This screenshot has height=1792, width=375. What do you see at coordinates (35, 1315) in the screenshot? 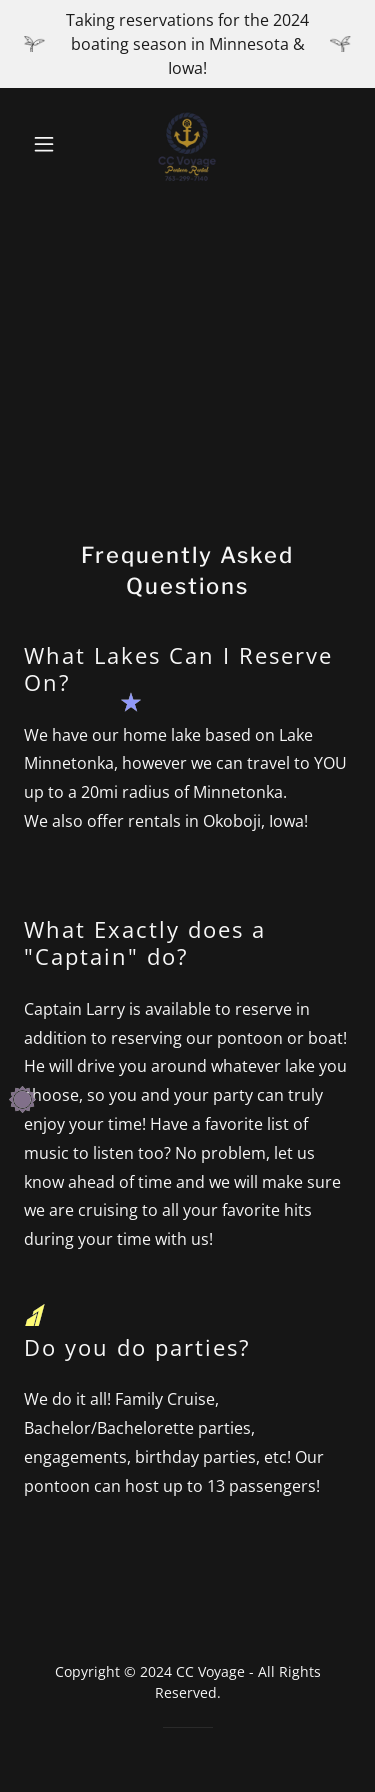
I see `razorpay payment gateway logo` at bounding box center [35, 1315].